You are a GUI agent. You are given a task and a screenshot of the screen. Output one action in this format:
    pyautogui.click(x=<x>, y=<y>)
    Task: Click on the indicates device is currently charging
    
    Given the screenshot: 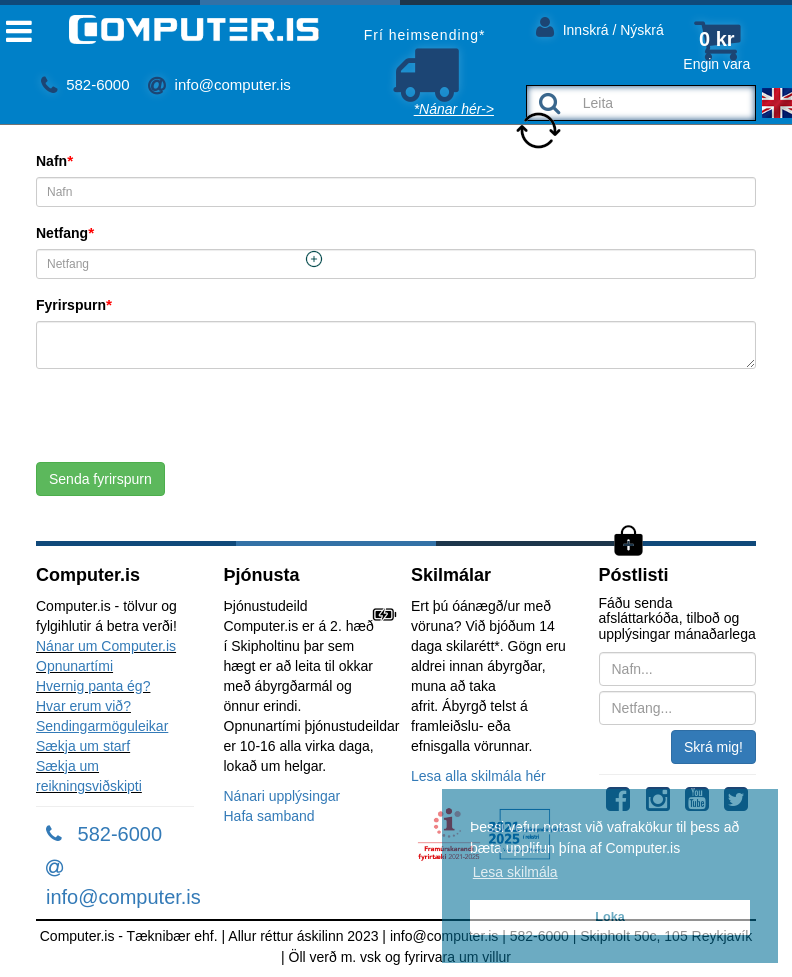 What is the action you would take?
    pyautogui.click(x=384, y=614)
    